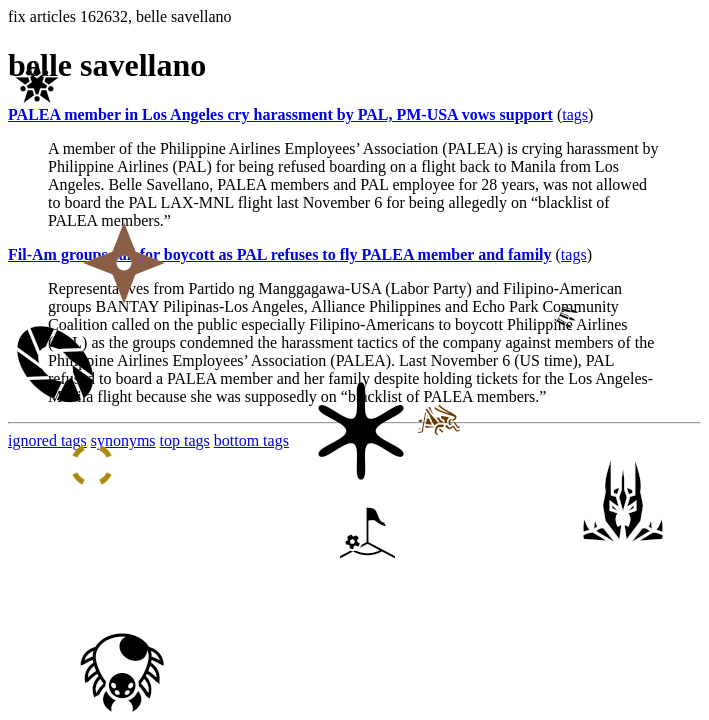  Describe the element at coordinates (367, 533) in the screenshot. I see `indicates a corner kick in a soccer/football game` at that location.